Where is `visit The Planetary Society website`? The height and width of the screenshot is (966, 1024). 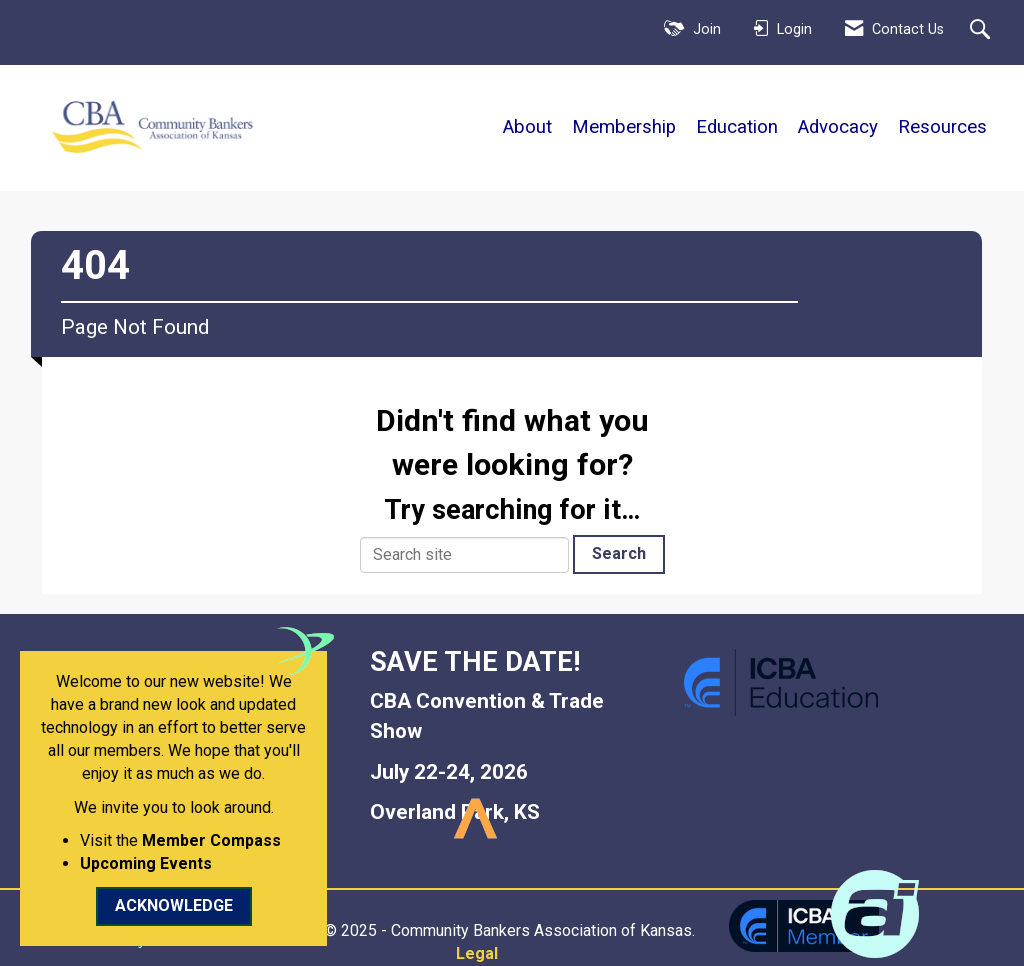 visit The Planetary Society website is located at coordinates (305, 651).